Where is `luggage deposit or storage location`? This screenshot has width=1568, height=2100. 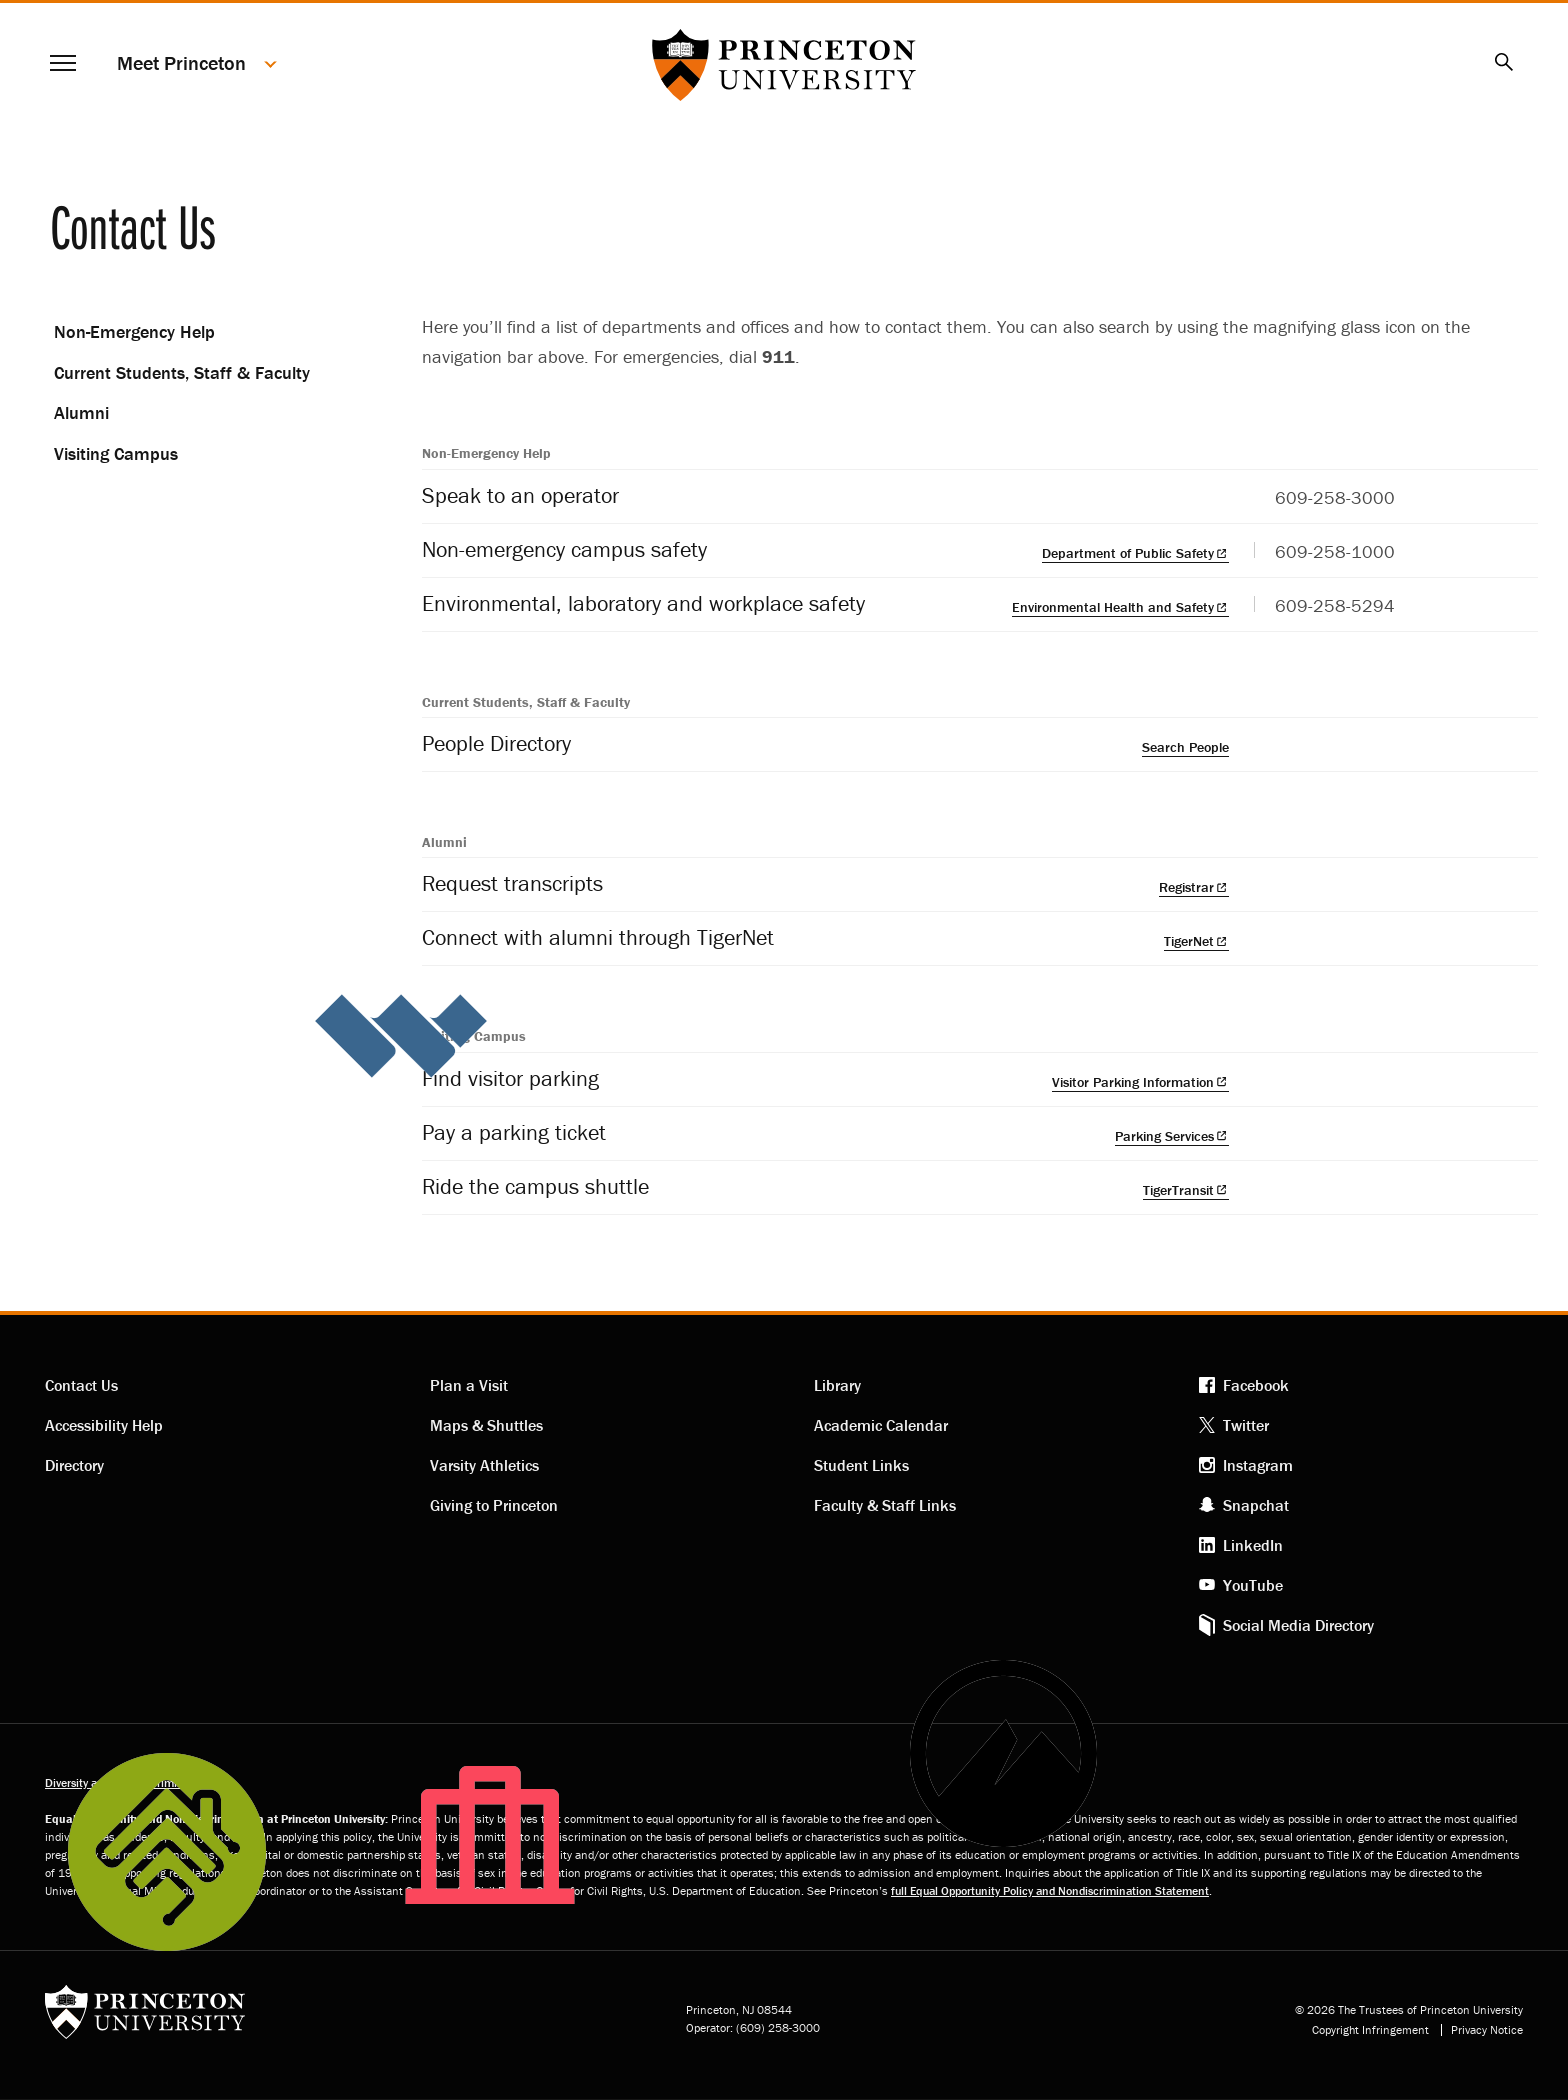 luggage deposit or storage location is located at coordinates (490, 1835).